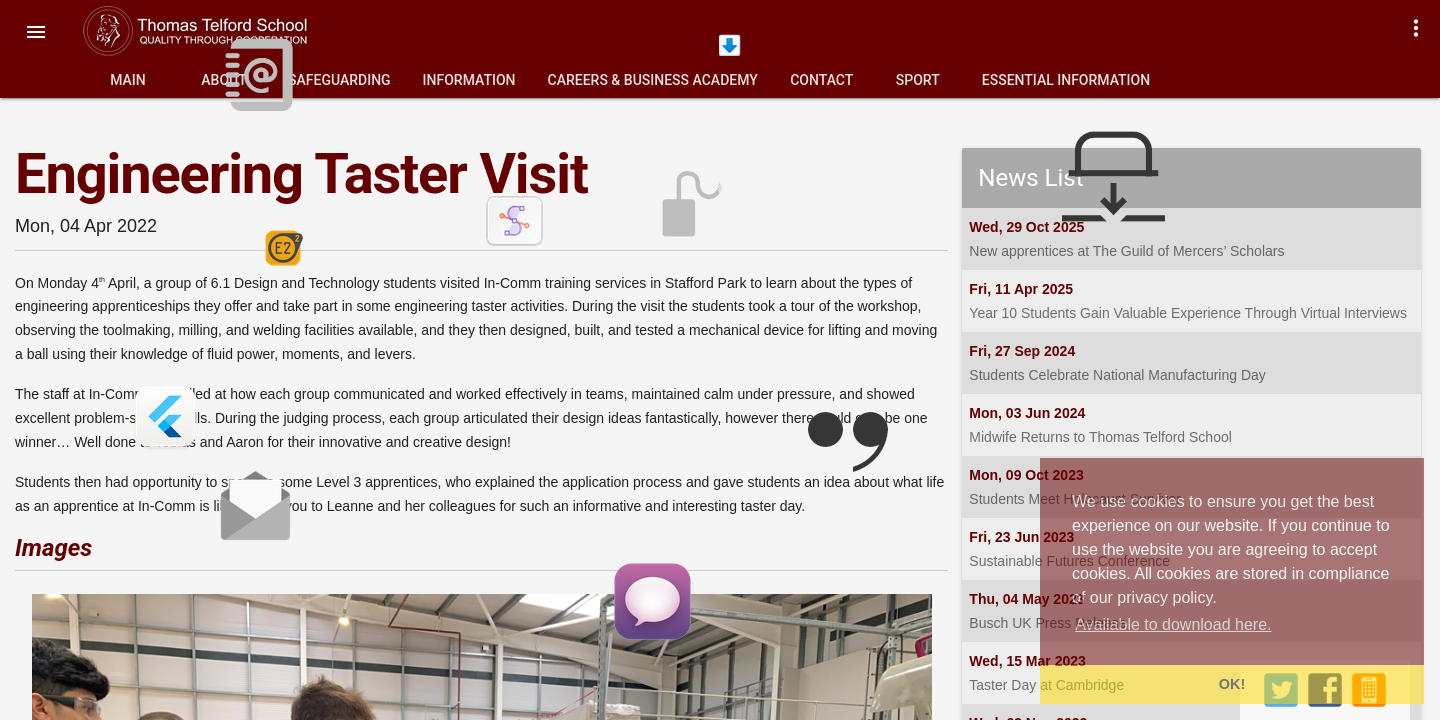 This screenshot has height=720, width=1440. What do you see at coordinates (165, 416) in the screenshot?
I see `open the Flutter development application` at bounding box center [165, 416].